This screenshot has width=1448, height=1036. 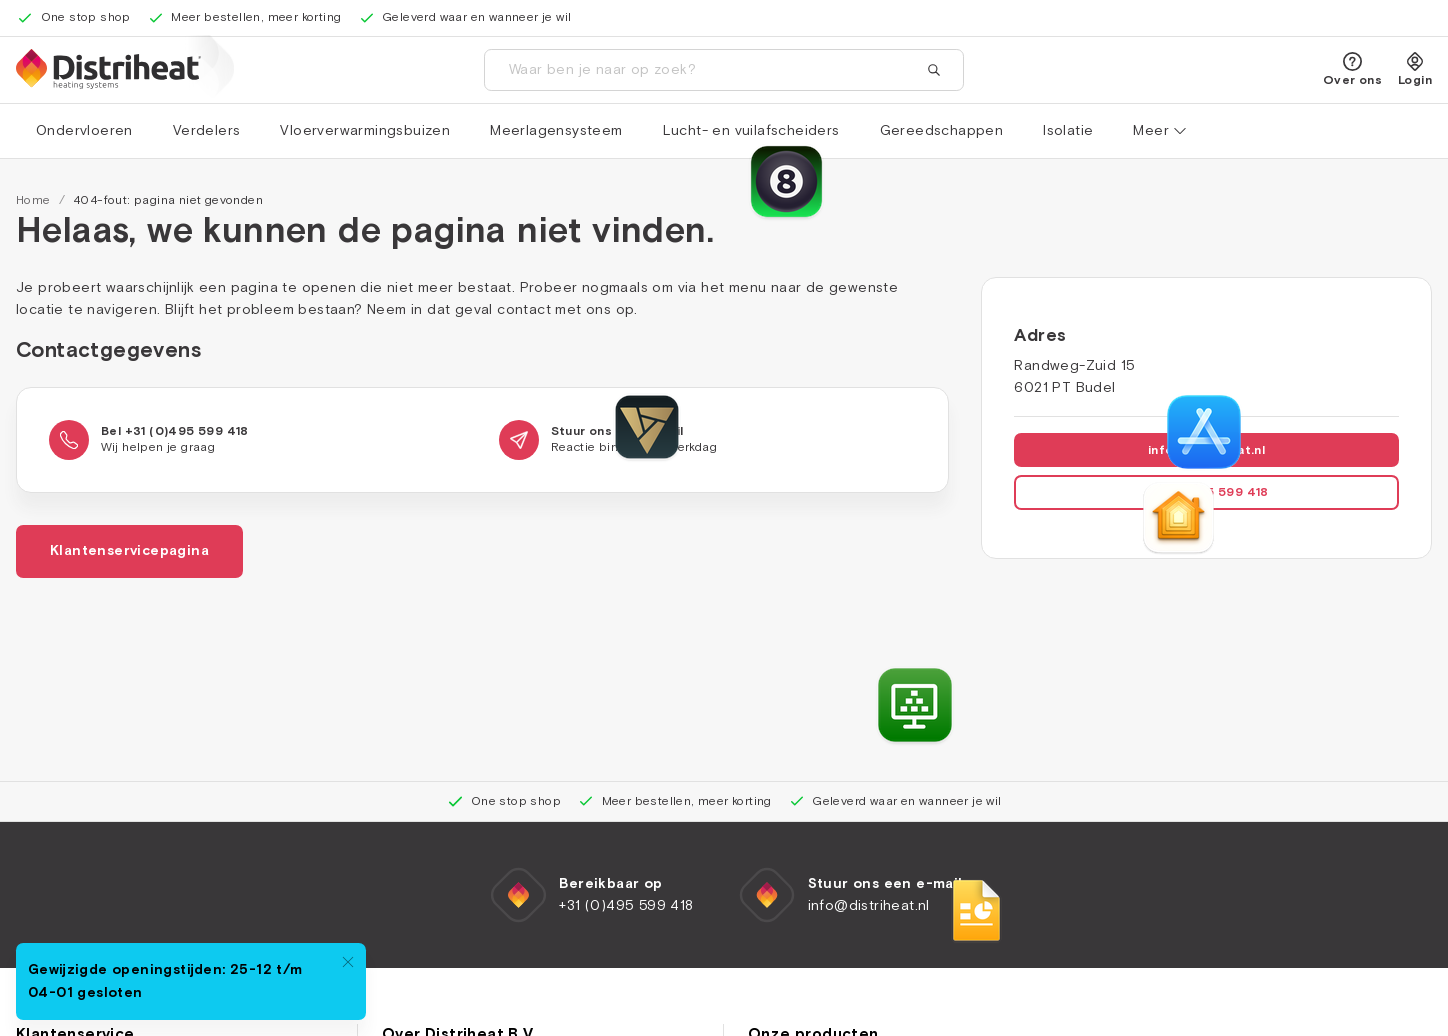 I want to click on open clairvoyant magic 8-ball fortune telling app, so click(x=786, y=181).